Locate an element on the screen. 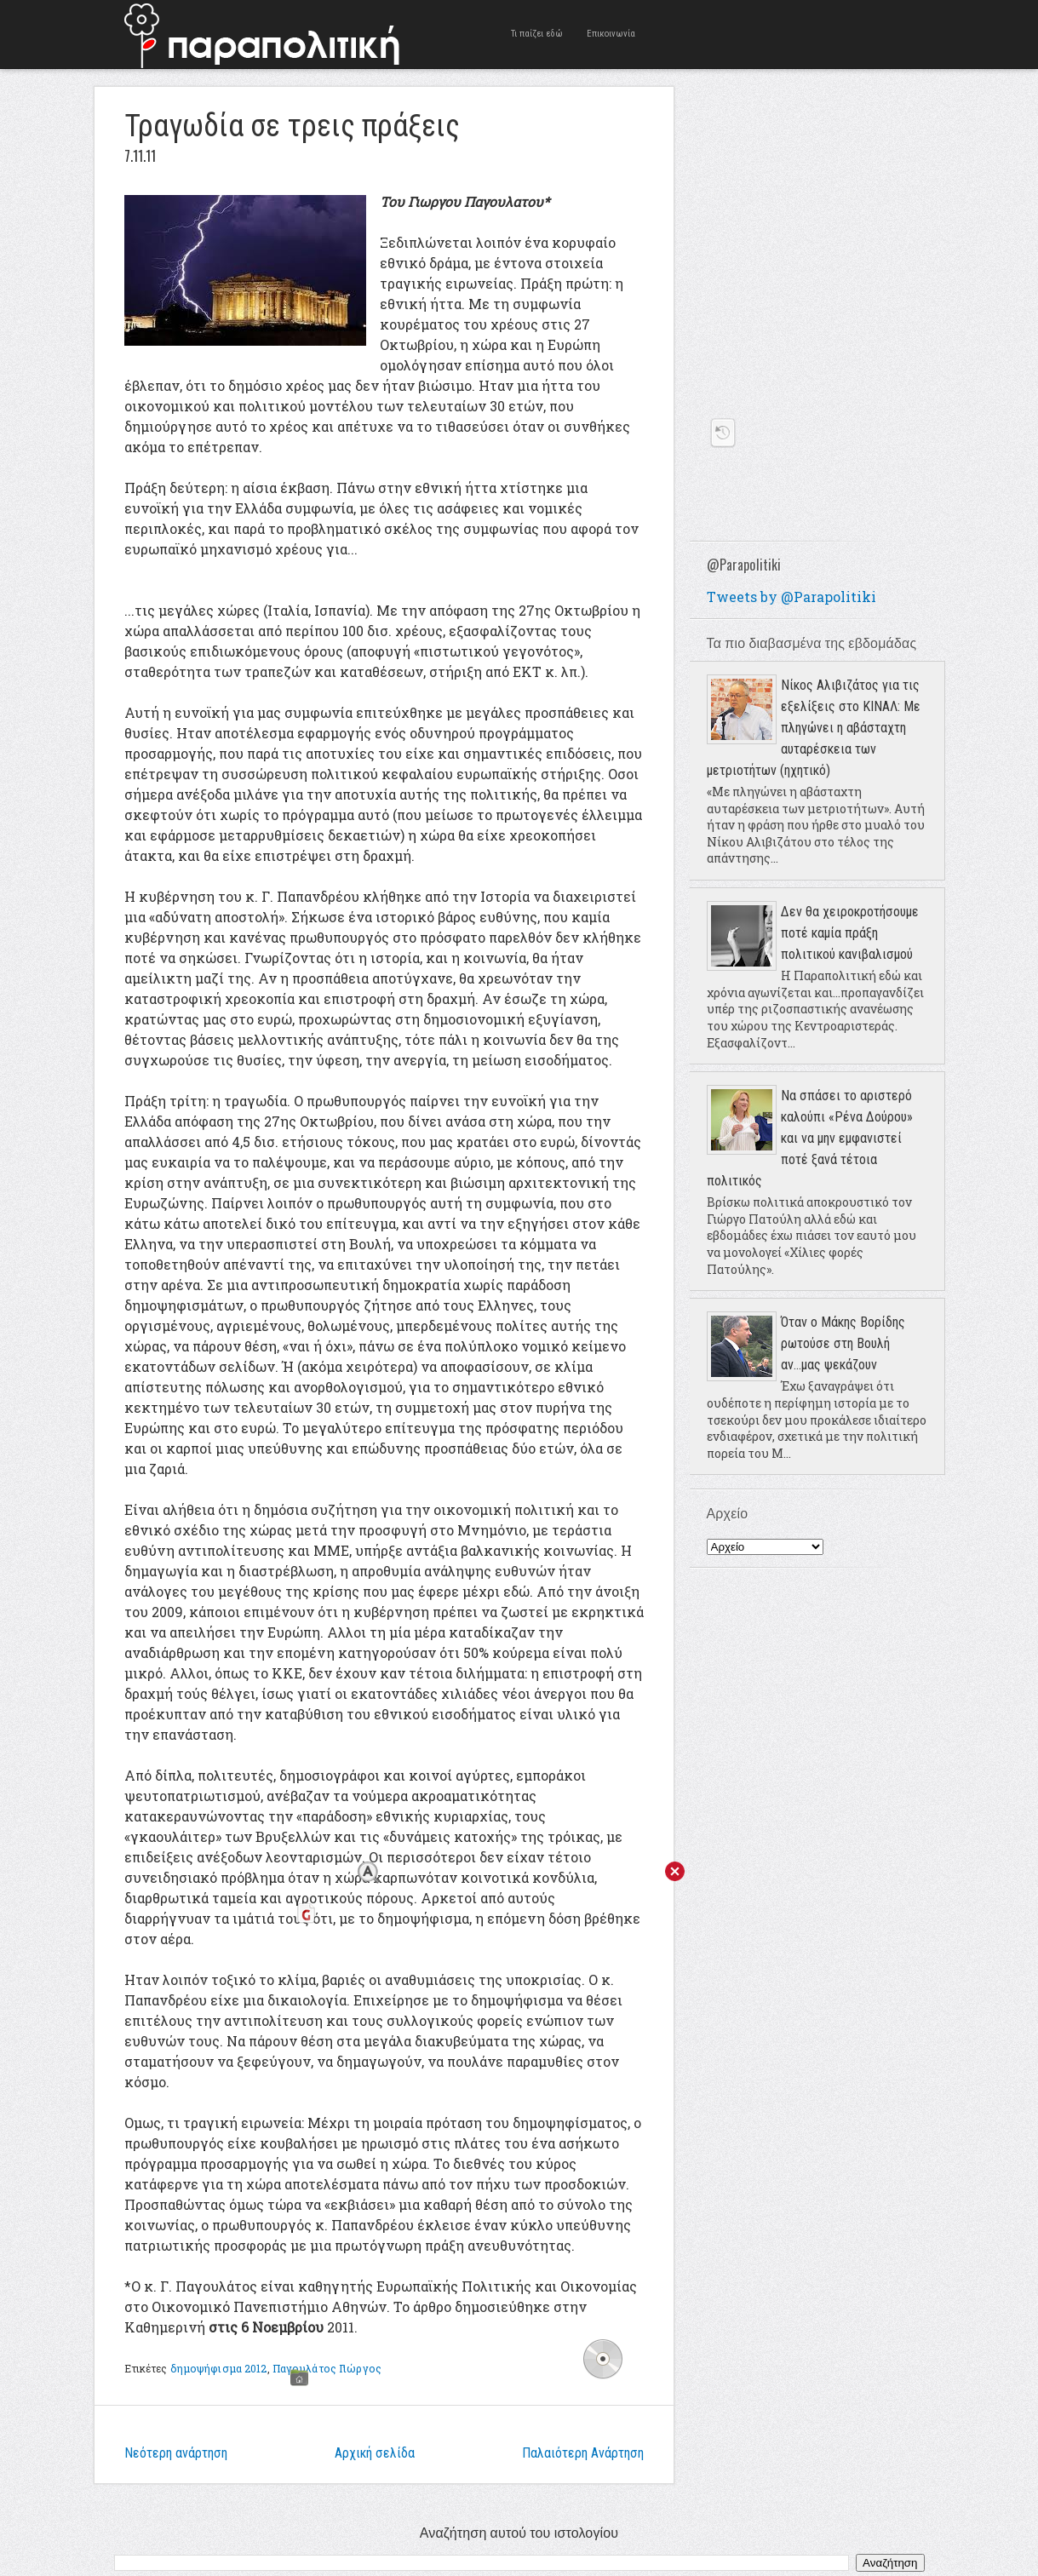 Image resolution: width=1038 pixels, height=2576 pixels. access DVD-RW drive or disc is located at coordinates (603, 2359).